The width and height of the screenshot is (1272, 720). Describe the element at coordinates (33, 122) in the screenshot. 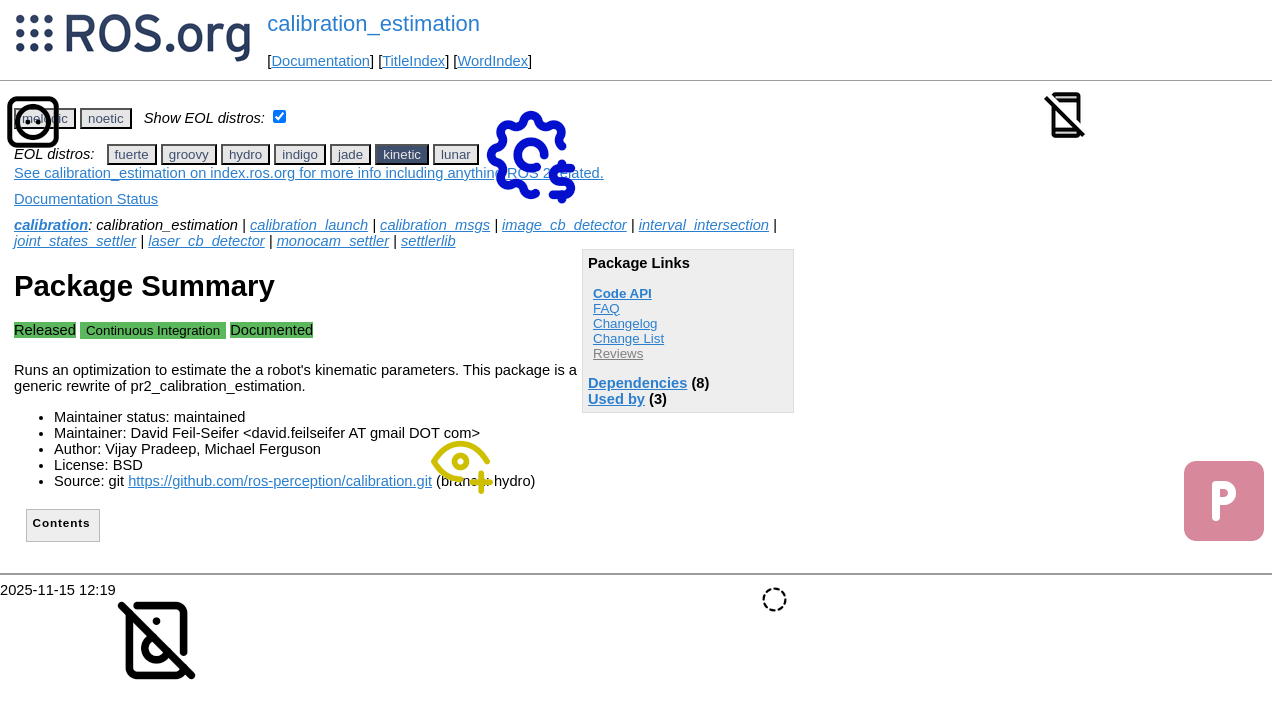

I see `select tumble dry normal setting` at that location.